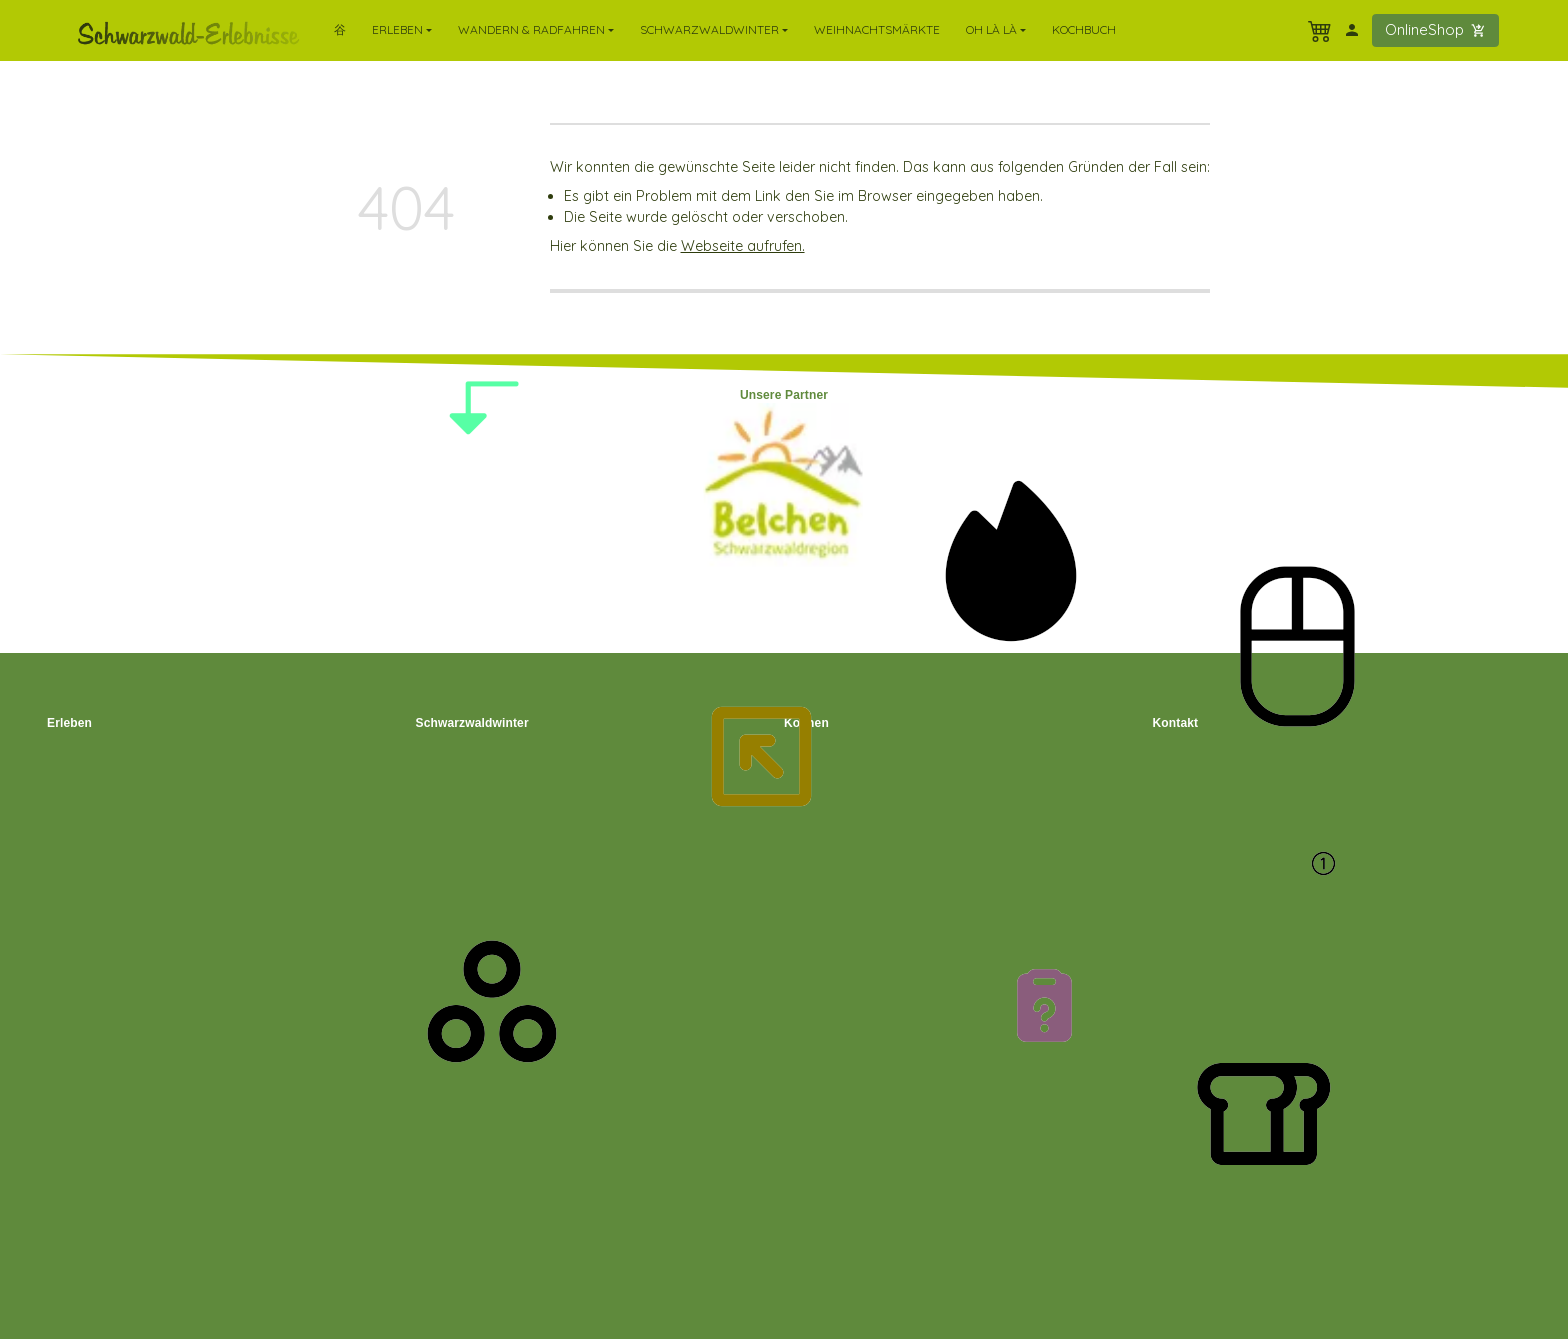 The width and height of the screenshot is (1568, 1339). I want to click on open asana project management app, so click(492, 1005).